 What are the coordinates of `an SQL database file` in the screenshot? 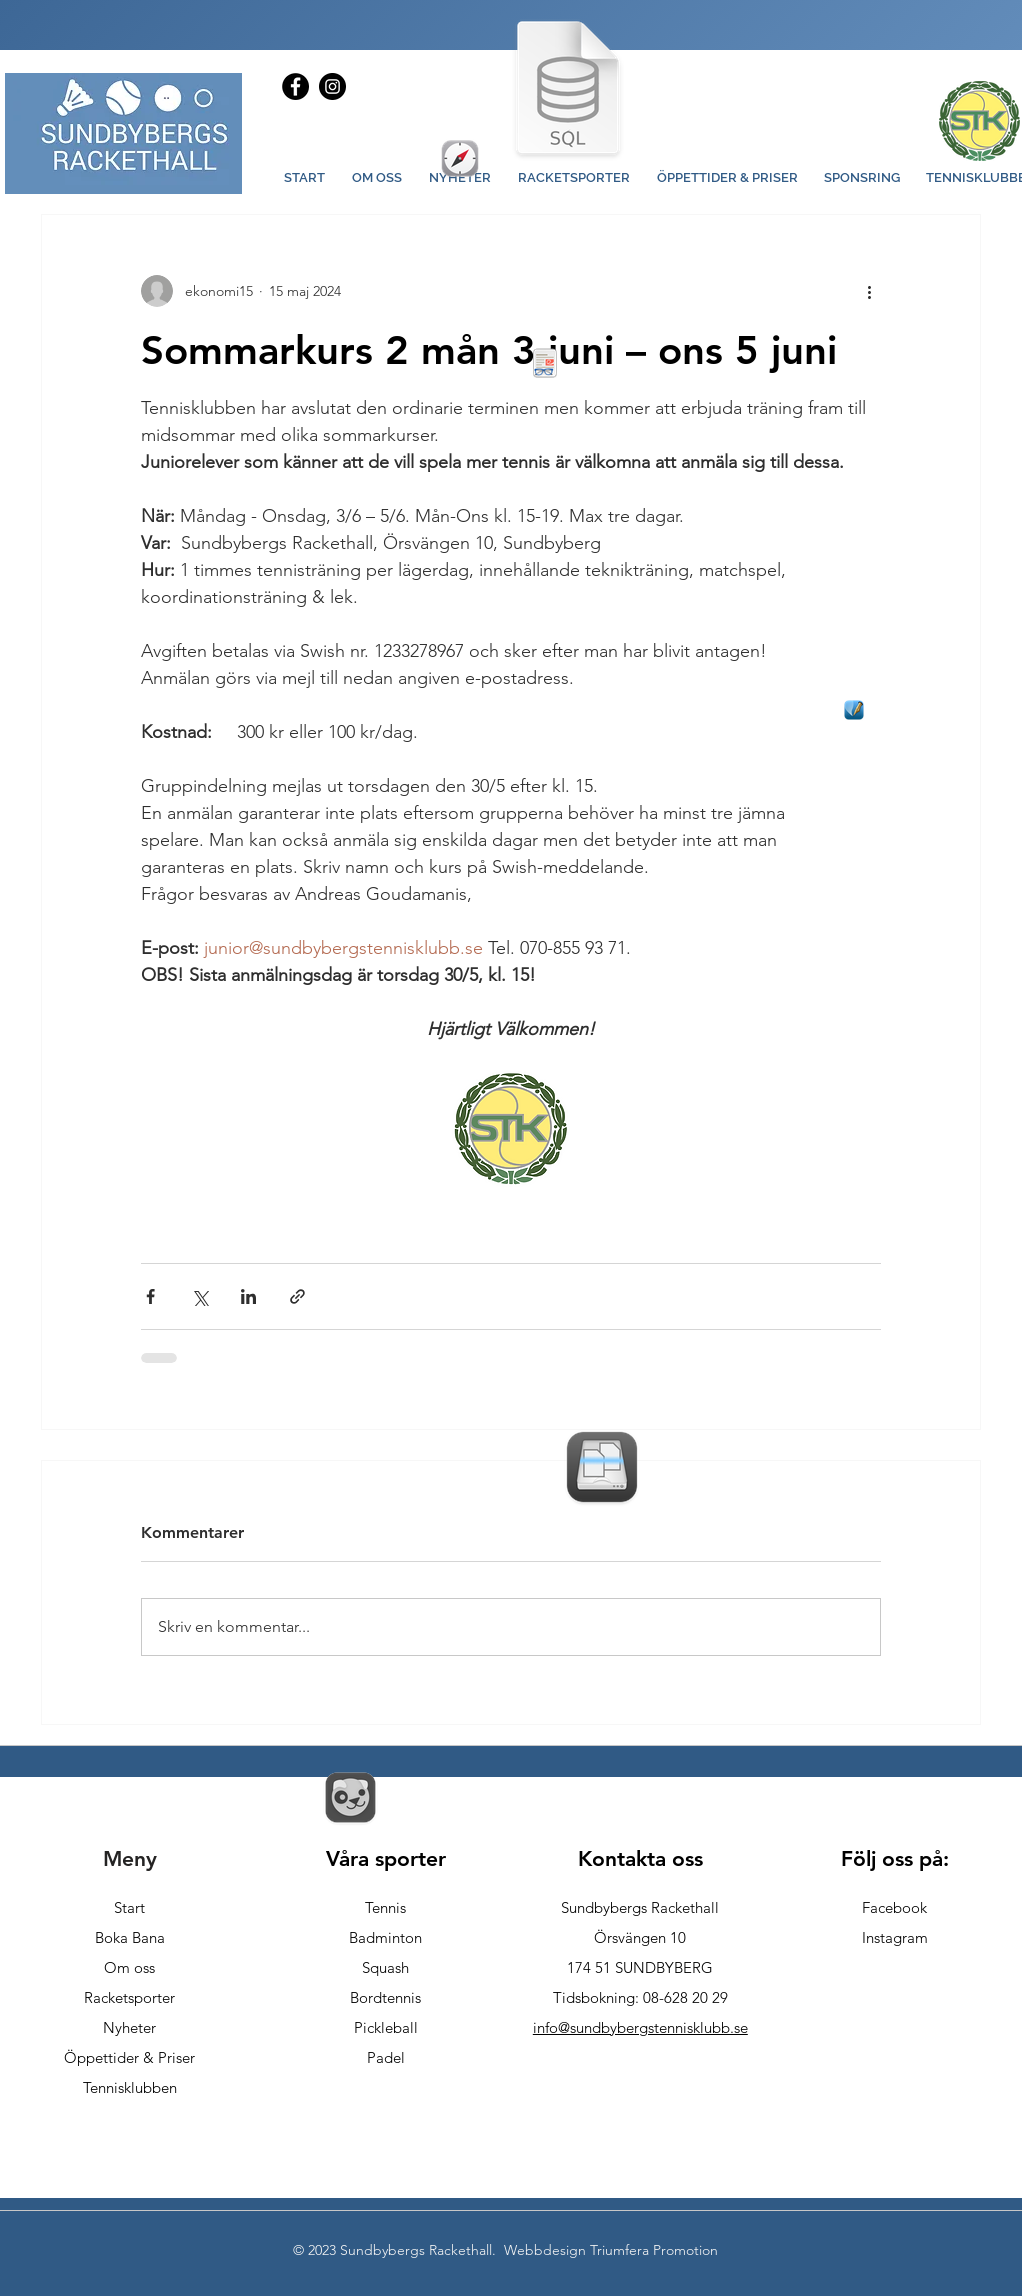 It's located at (568, 90).